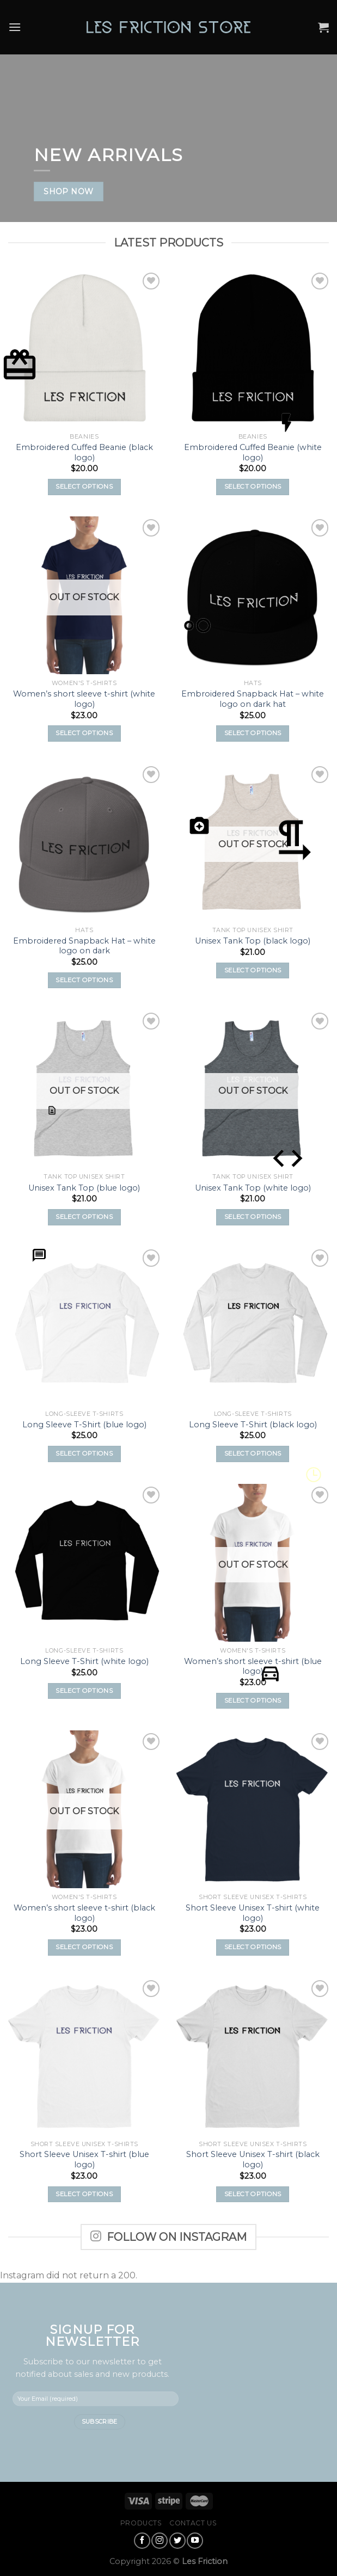 Image resolution: width=337 pixels, height=2576 pixels. I want to click on enhance or improve photo quality, so click(199, 825).